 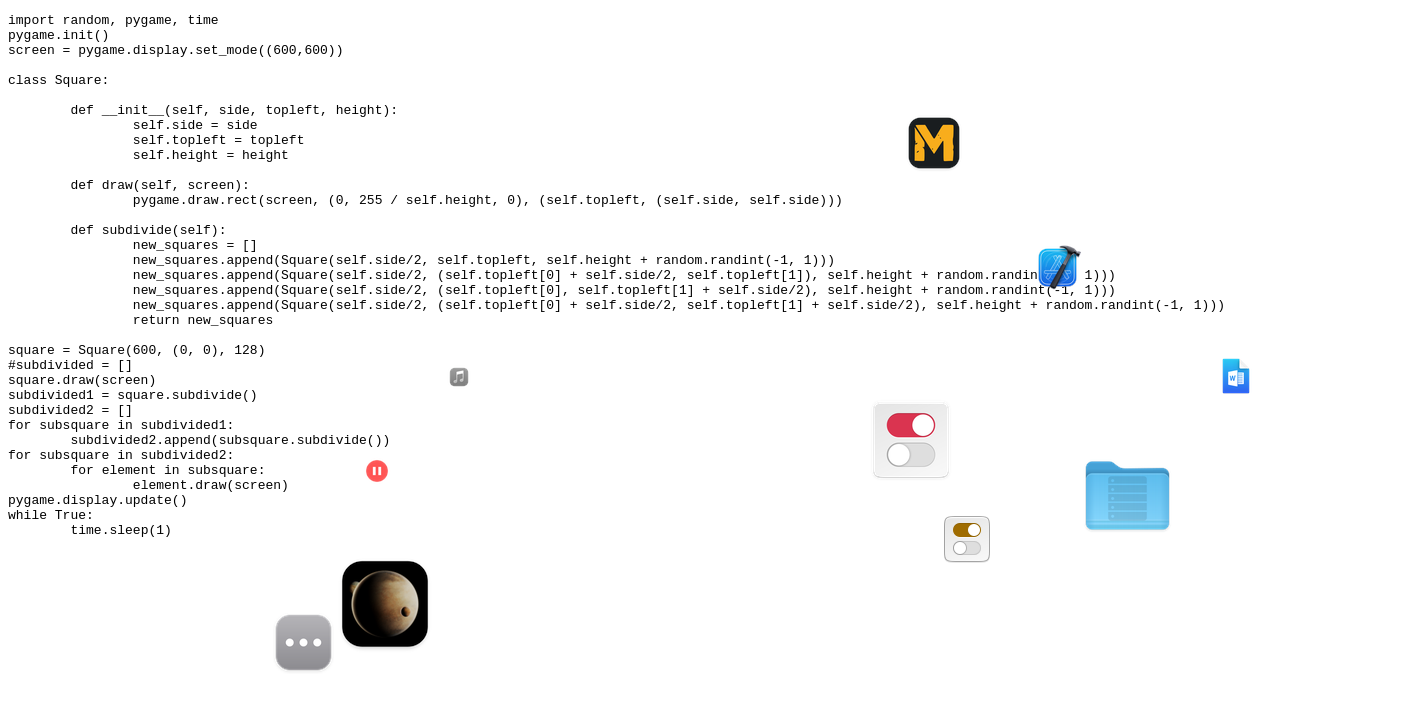 What do you see at coordinates (1057, 267) in the screenshot?
I see `open Xcode development environment` at bounding box center [1057, 267].